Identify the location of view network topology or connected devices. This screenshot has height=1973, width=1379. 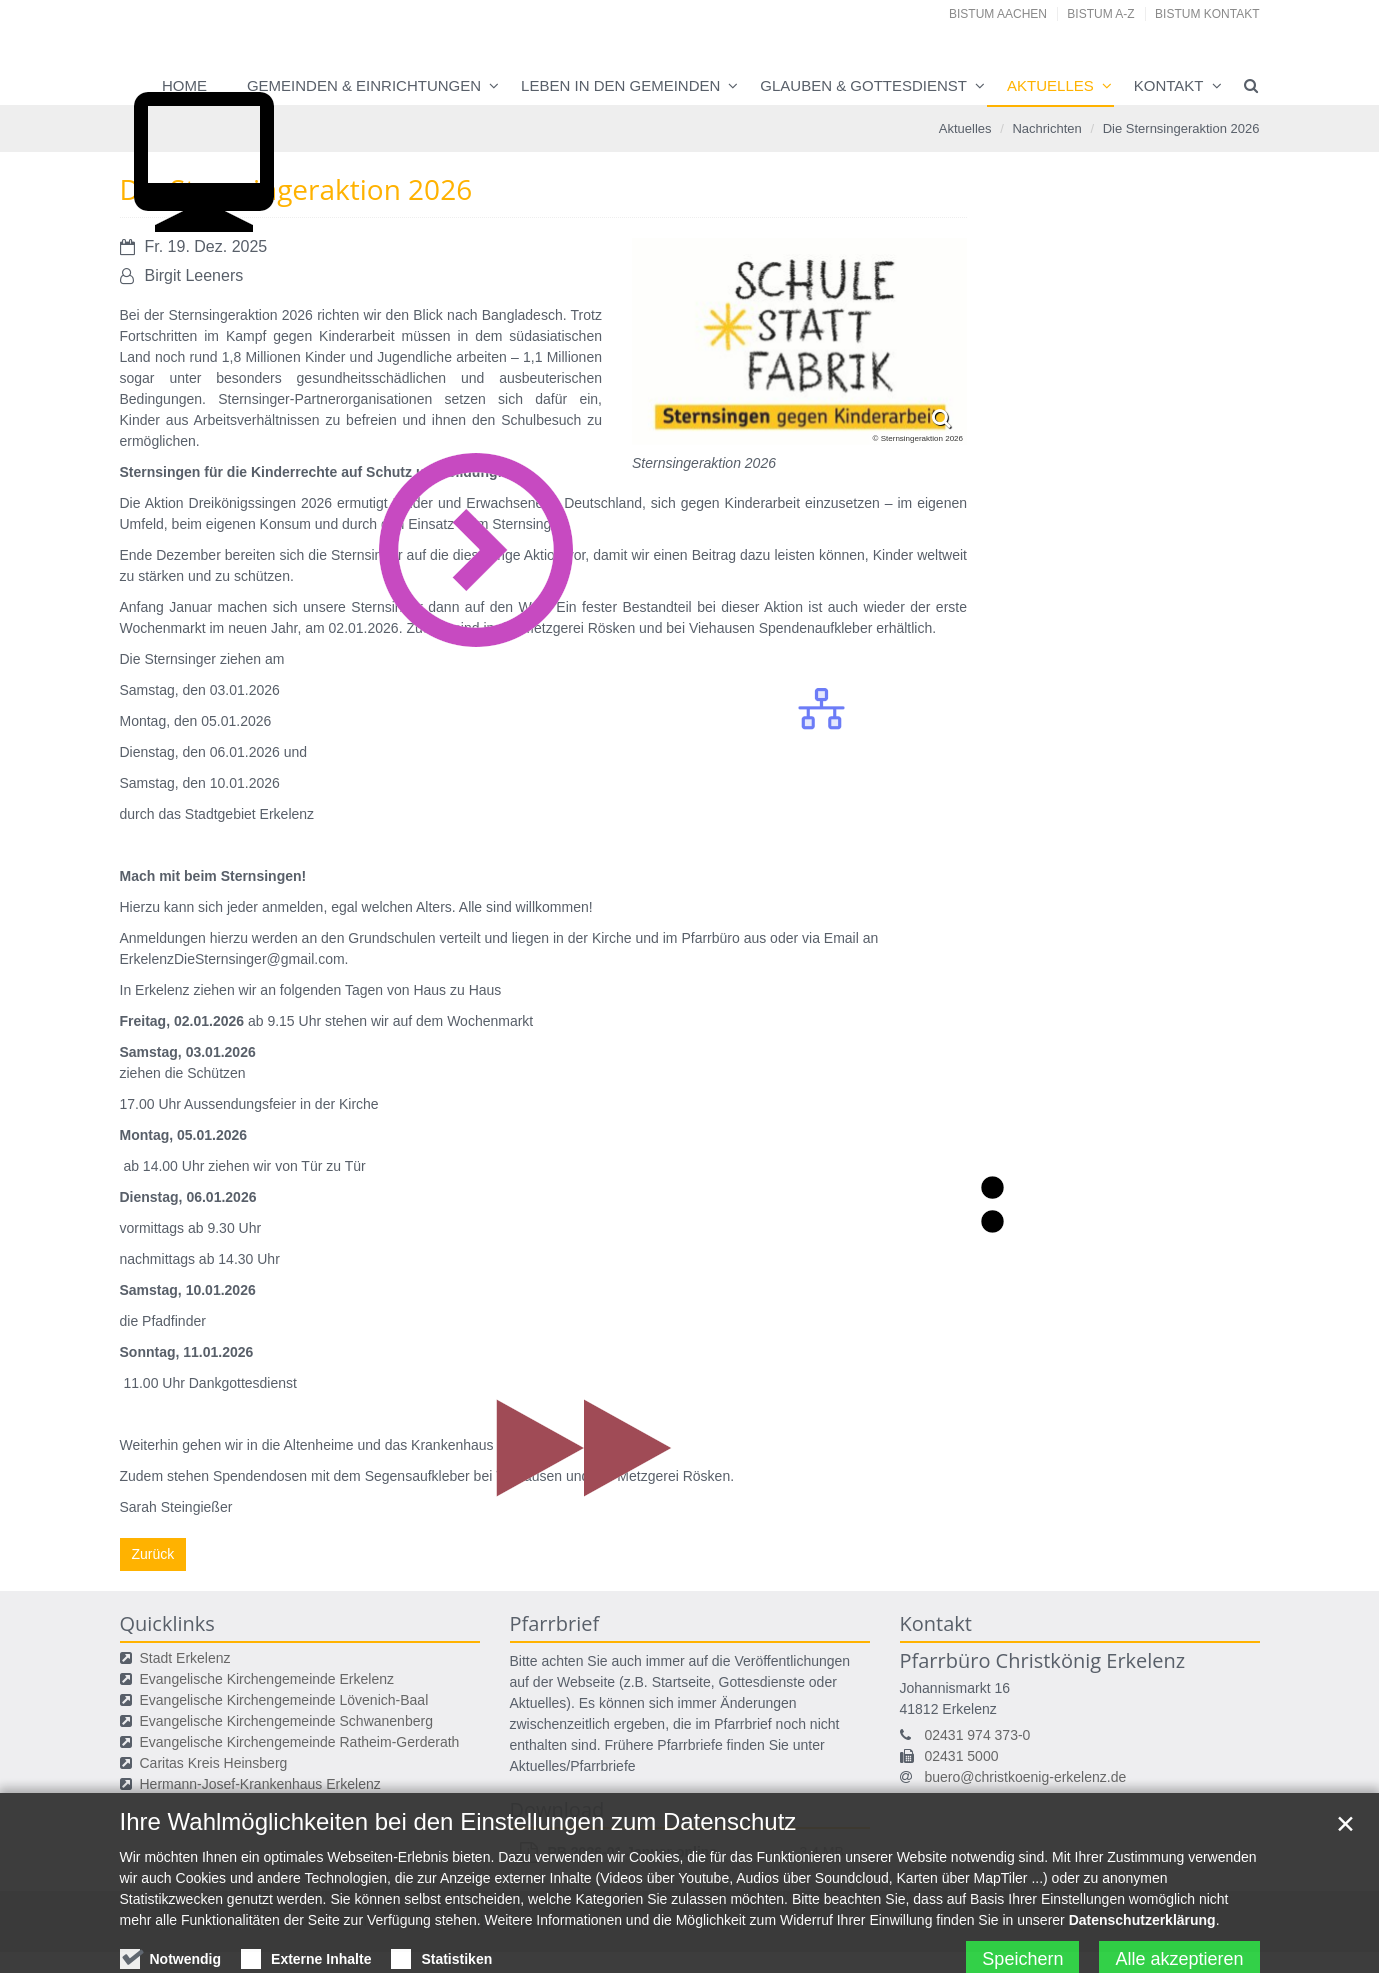
(821, 709).